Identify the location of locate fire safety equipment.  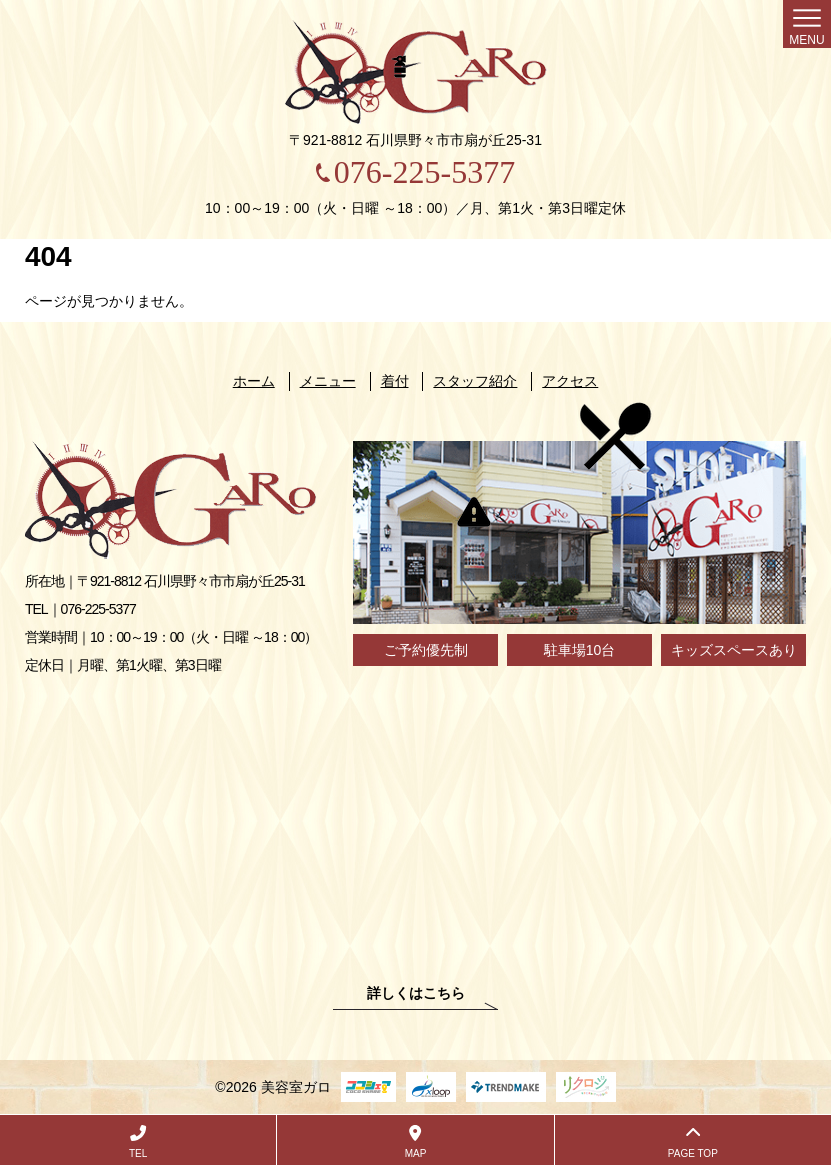
(400, 66).